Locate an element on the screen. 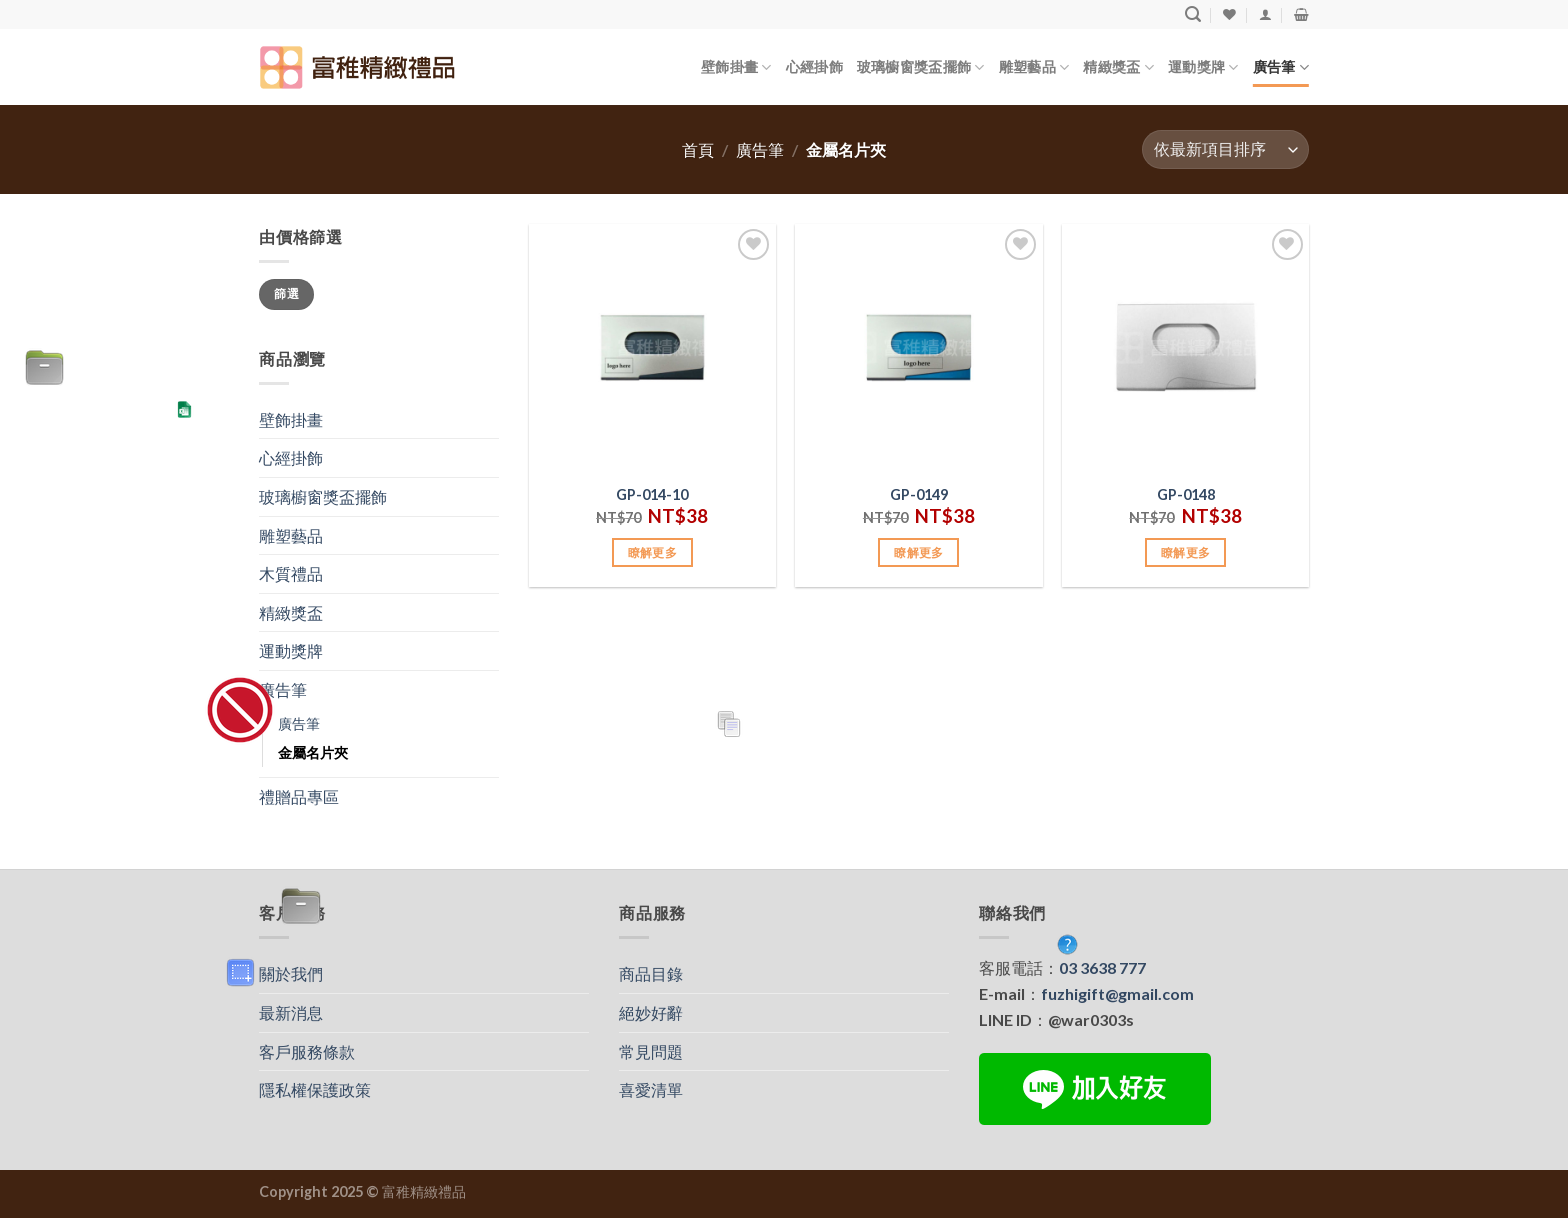  open the nautilus file manager is located at coordinates (301, 906).